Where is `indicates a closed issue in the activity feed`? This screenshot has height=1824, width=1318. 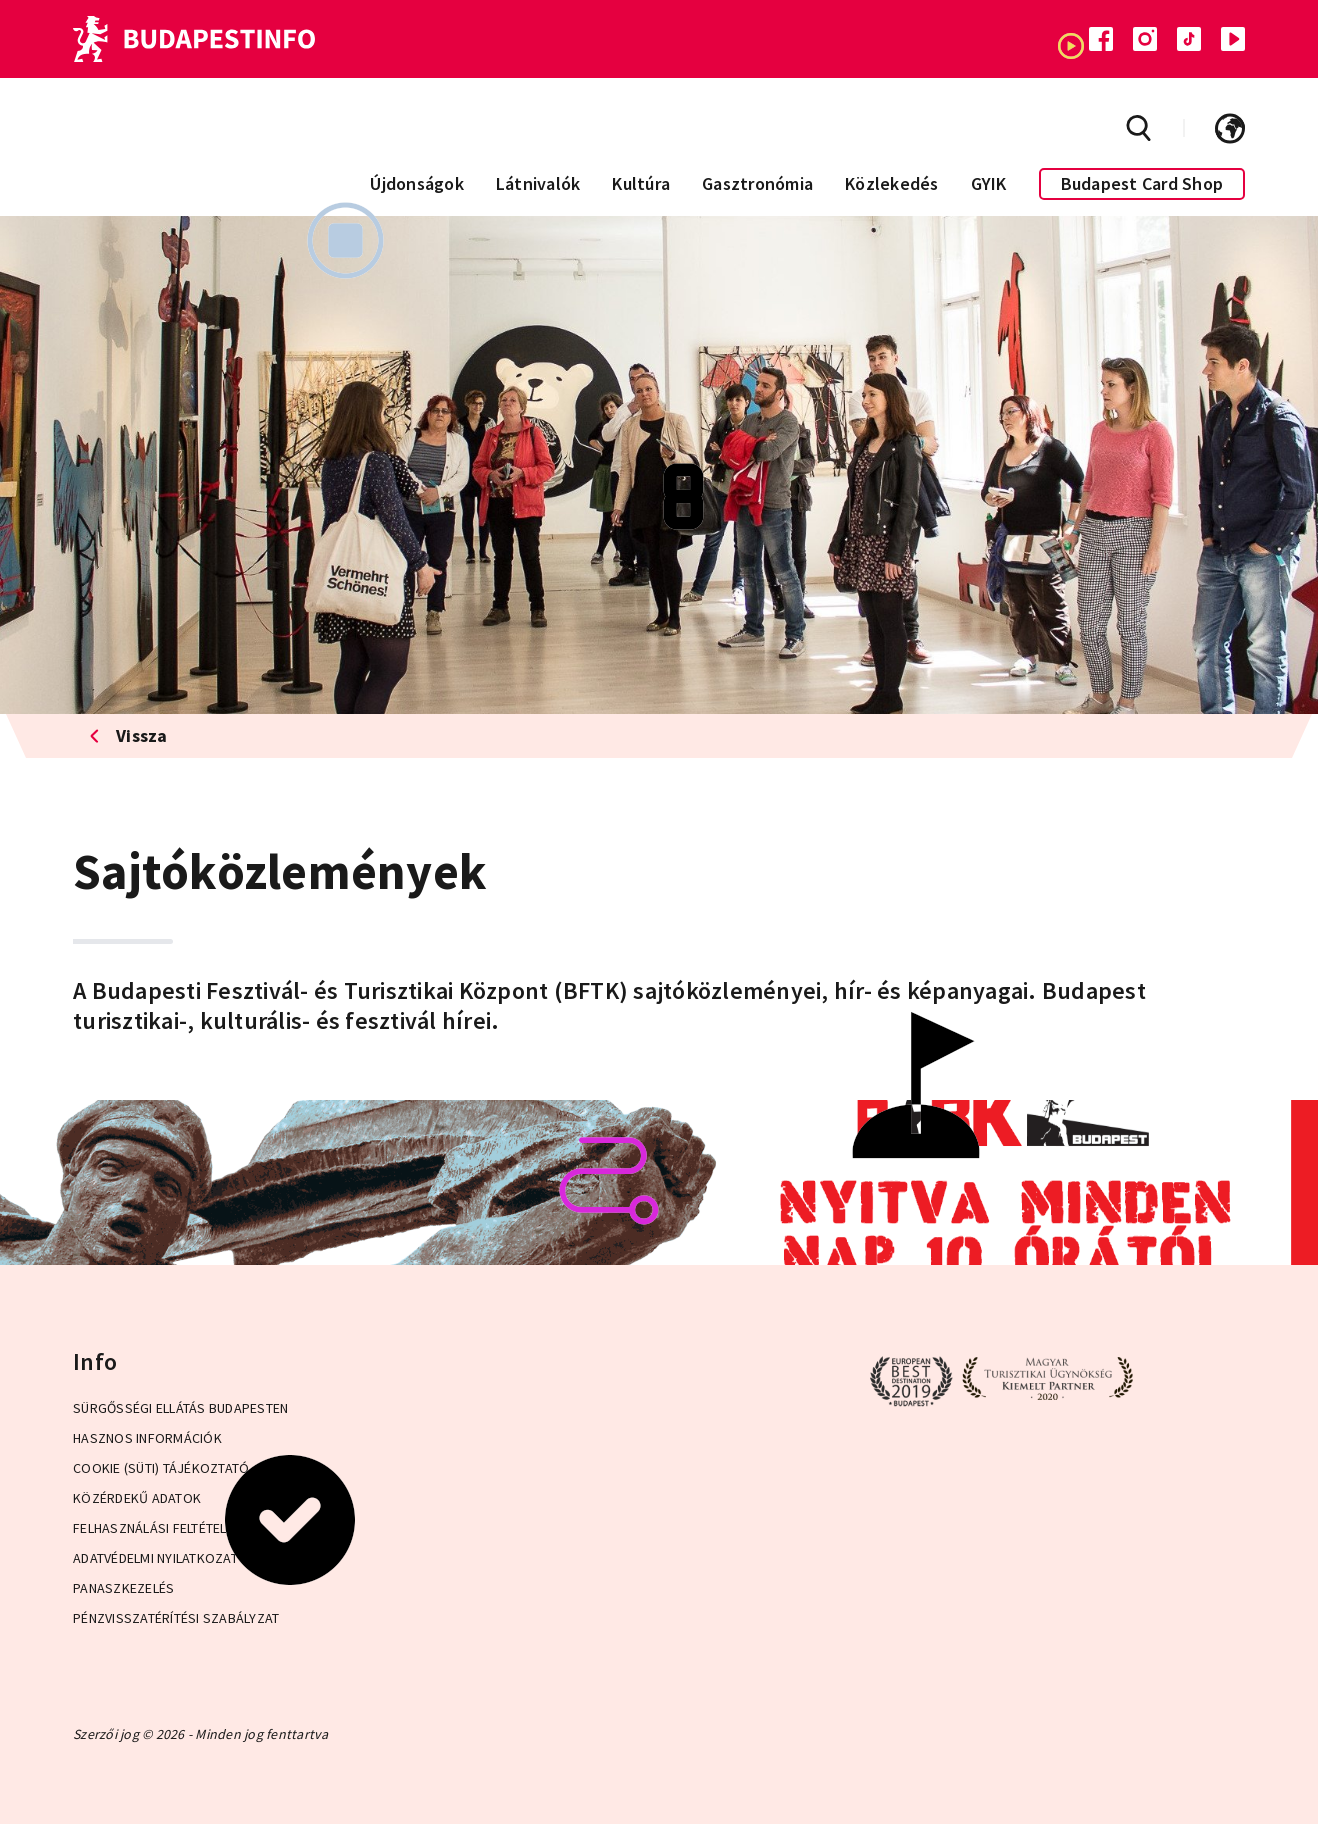
indicates a closed issue in the activity feed is located at coordinates (290, 1520).